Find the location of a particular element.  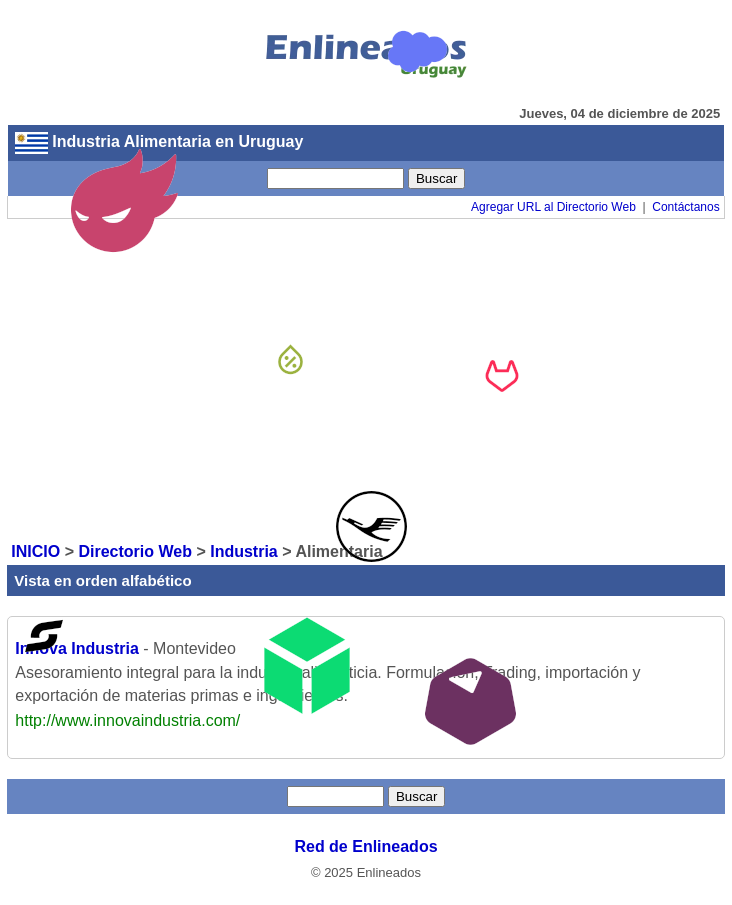

speedypage logo is located at coordinates (44, 636).